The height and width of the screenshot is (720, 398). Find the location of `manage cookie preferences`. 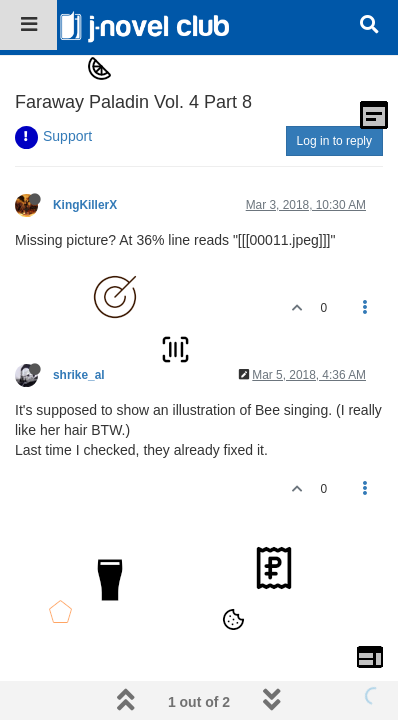

manage cookie preferences is located at coordinates (233, 619).